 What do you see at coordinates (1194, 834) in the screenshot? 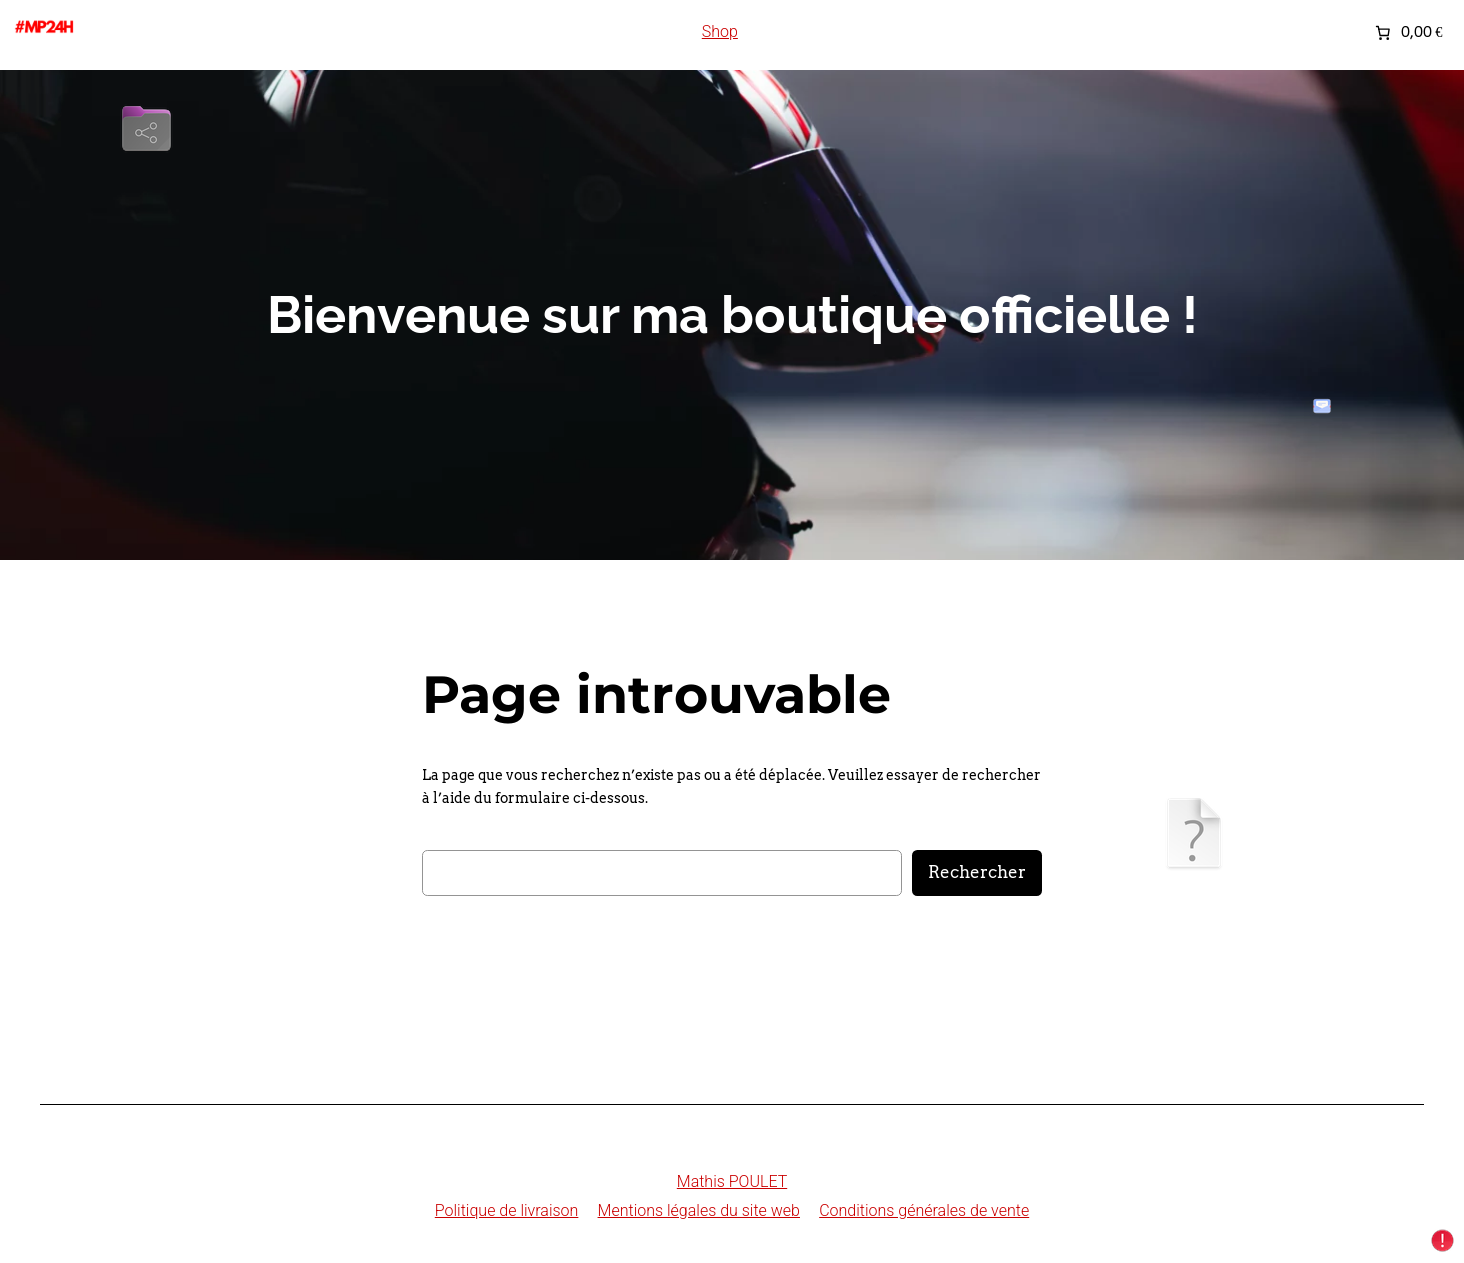
I see `indicates an unrecognized file type` at bounding box center [1194, 834].